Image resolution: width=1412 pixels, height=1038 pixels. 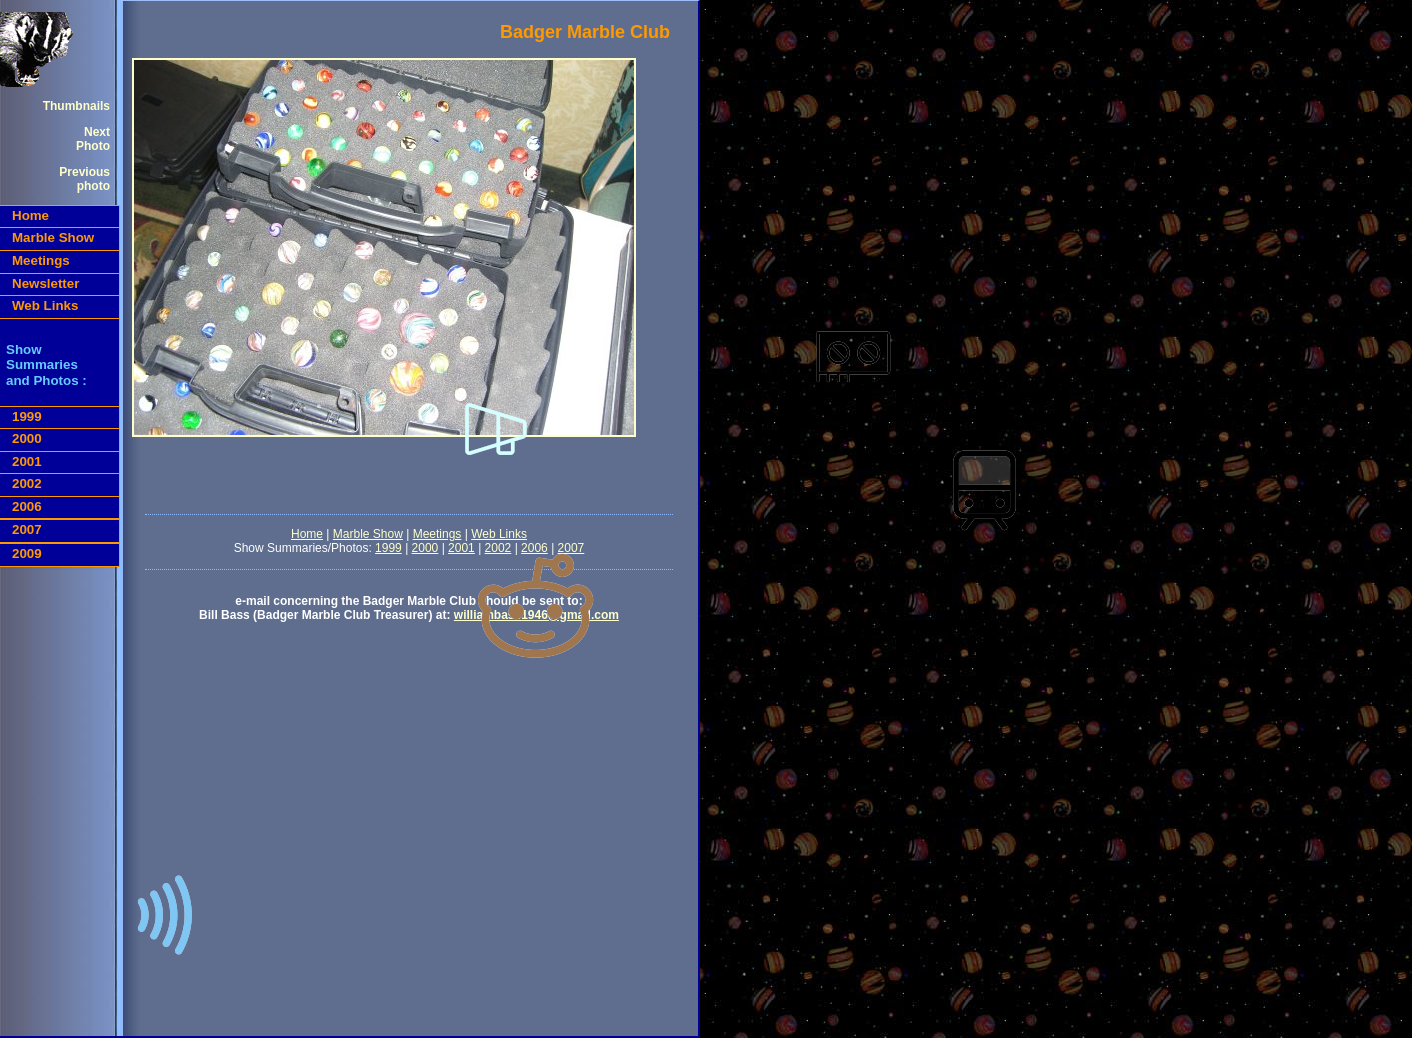 What do you see at coordinates (535, 611) in the screenshot?
I see `open the Reddit app` at bounding box center [535, 611].